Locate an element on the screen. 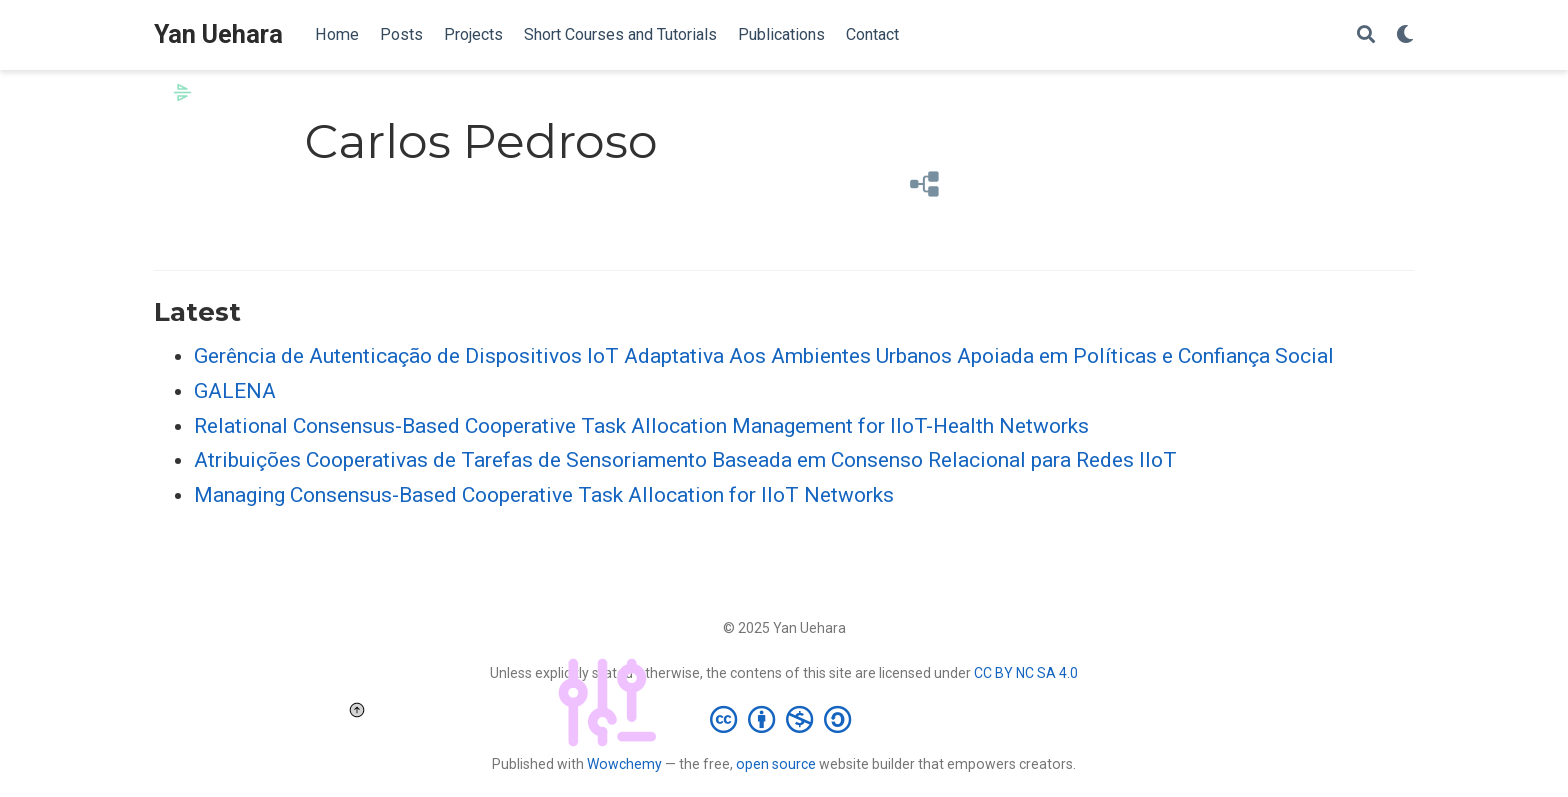 Image resolution: width=1568 pixels, height=797 pixels. view hierarchical organization or folder structure is located at coordinates (926, 184).